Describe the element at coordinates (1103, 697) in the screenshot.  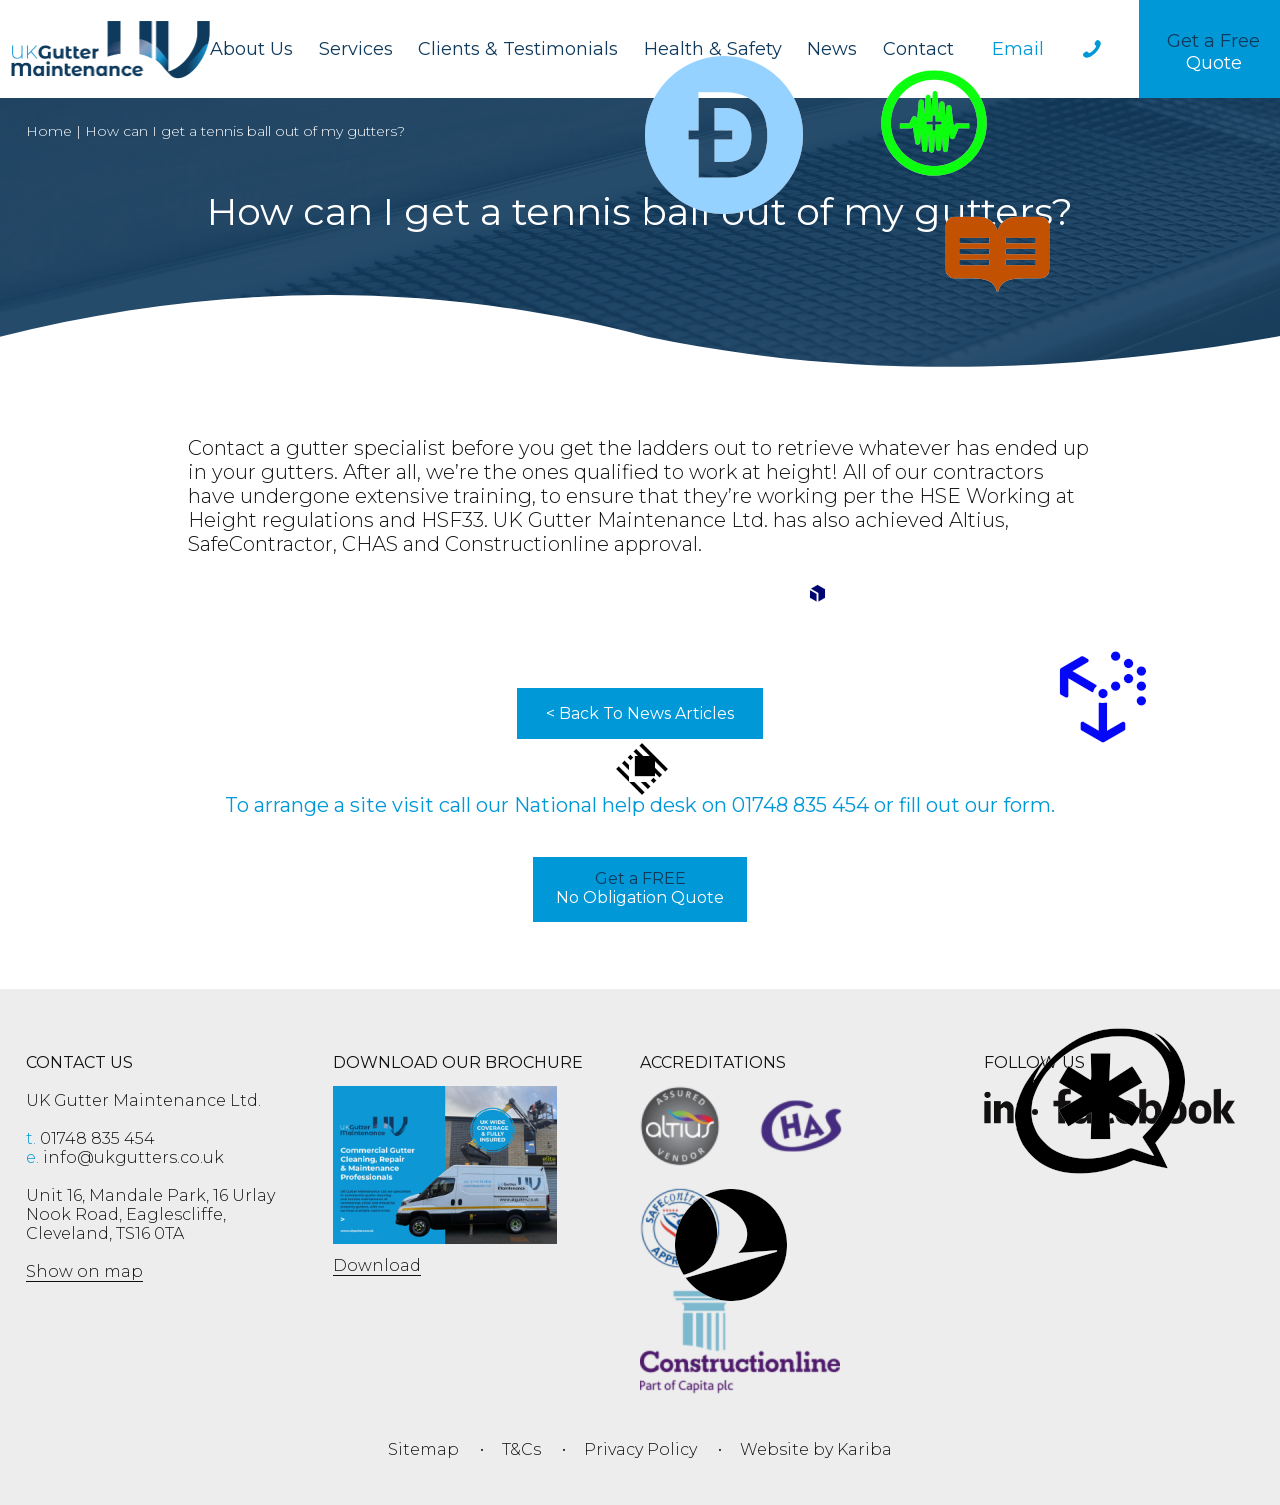
I see `uncharted software company logo` at that location.